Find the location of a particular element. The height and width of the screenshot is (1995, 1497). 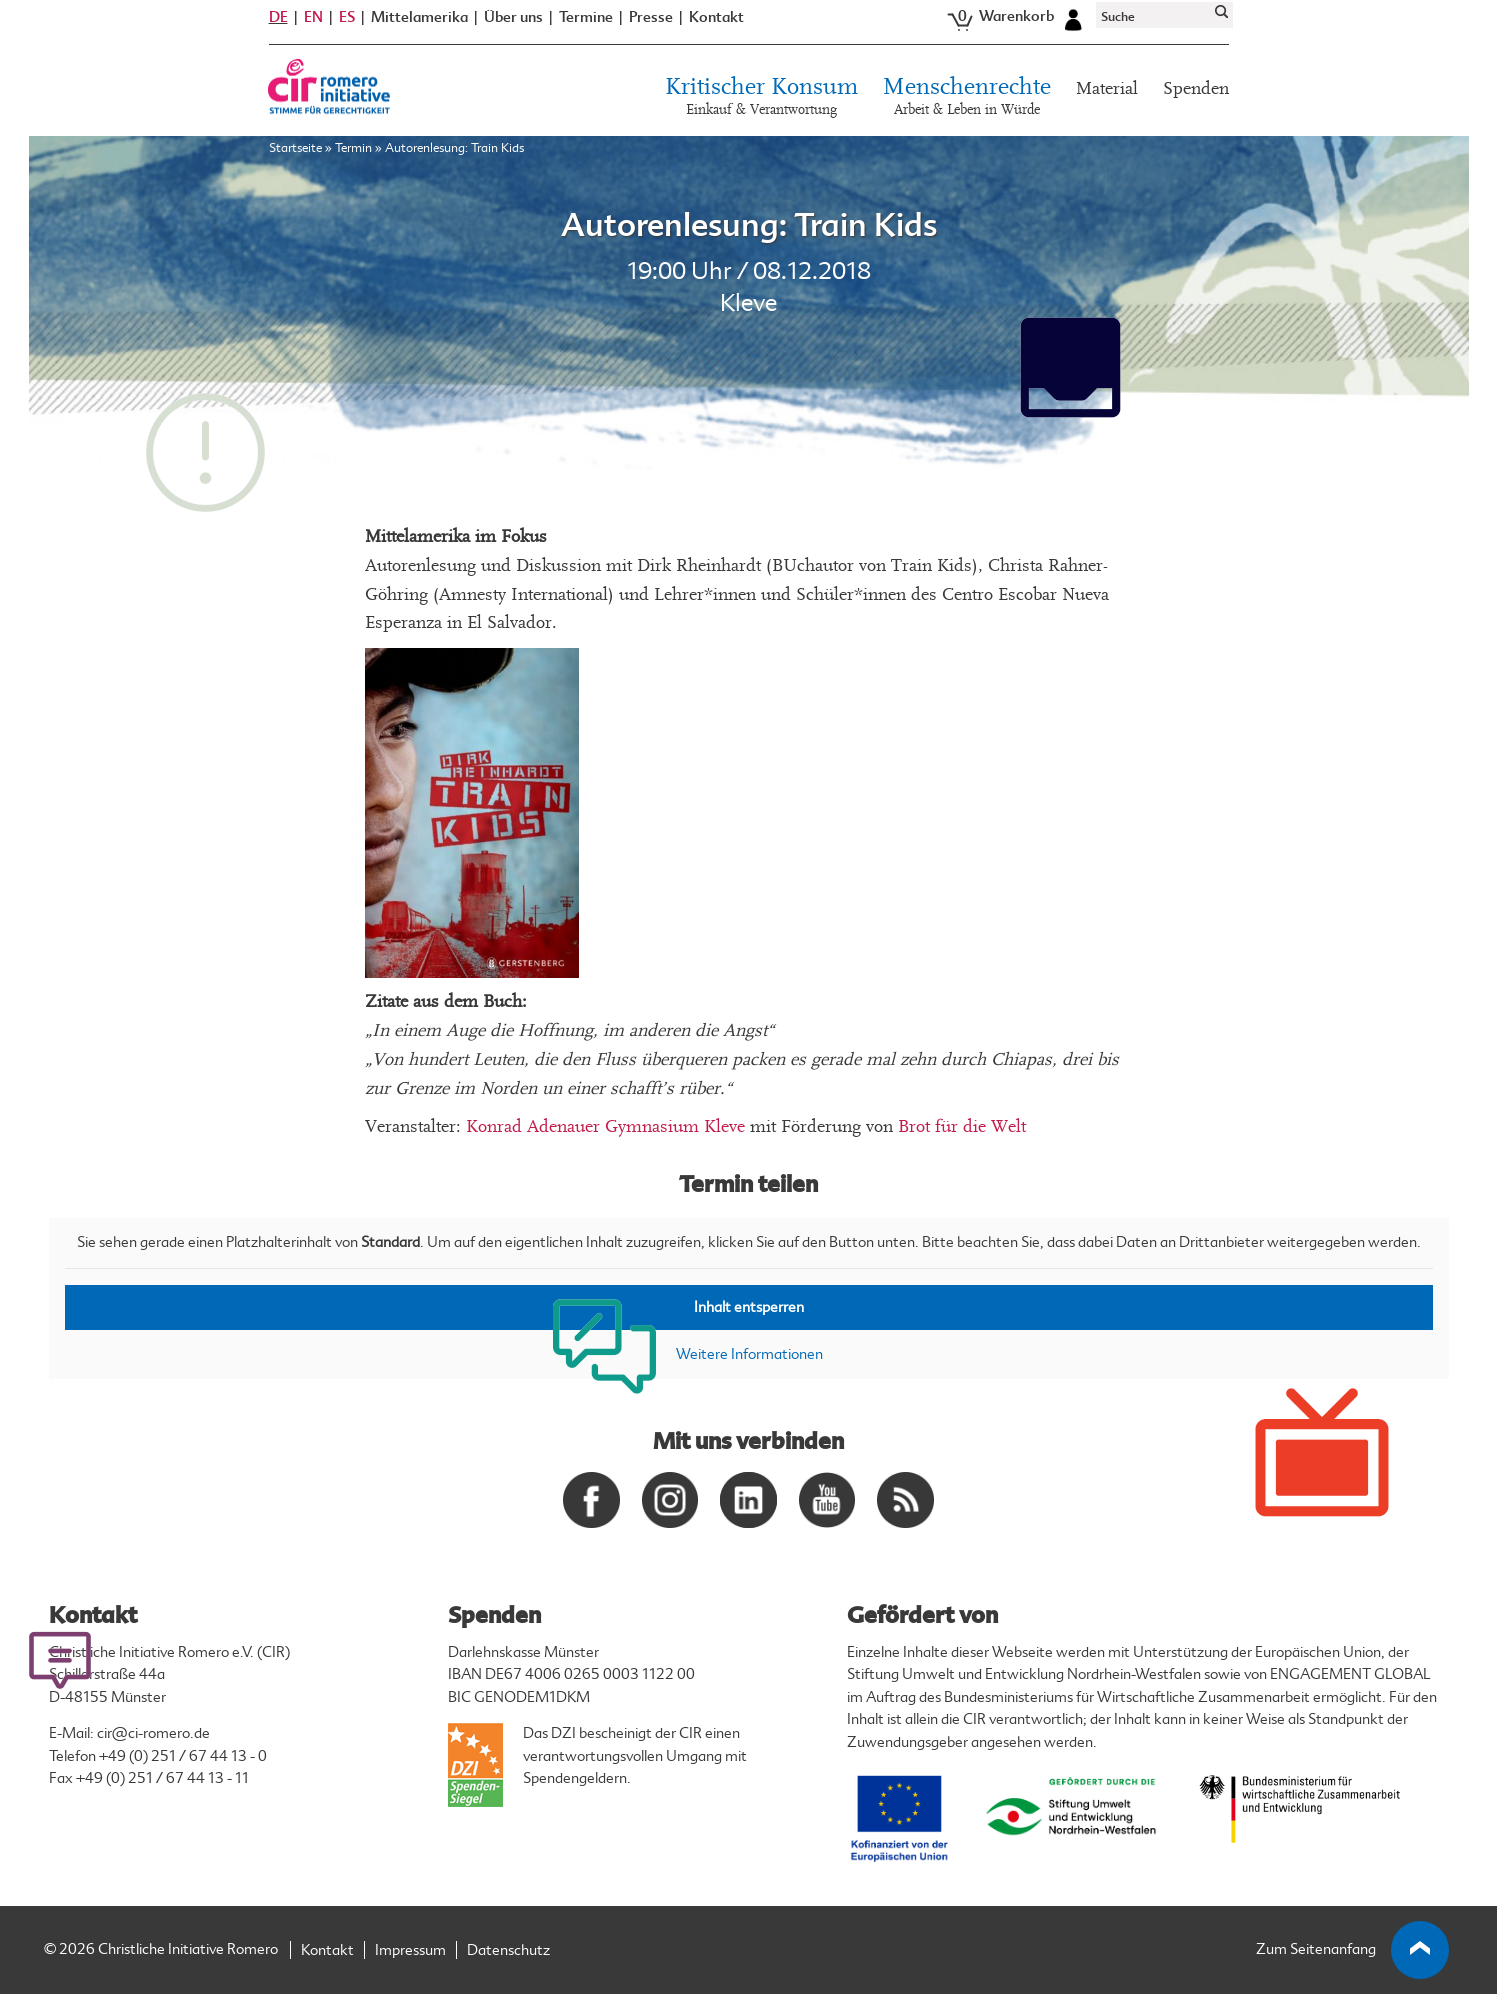

access your inbox or messages is located at coordinates (1070, 367).